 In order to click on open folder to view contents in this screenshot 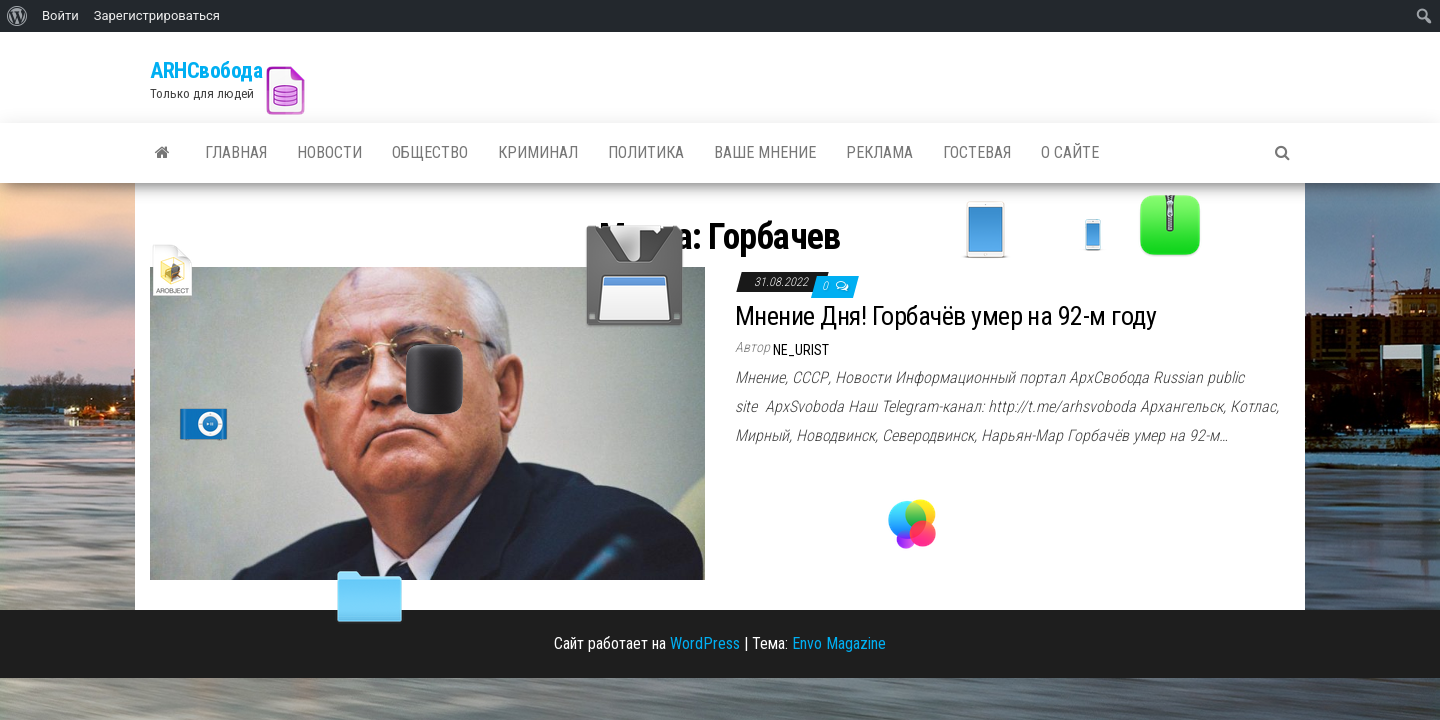, I will do `click(369, 596)`.